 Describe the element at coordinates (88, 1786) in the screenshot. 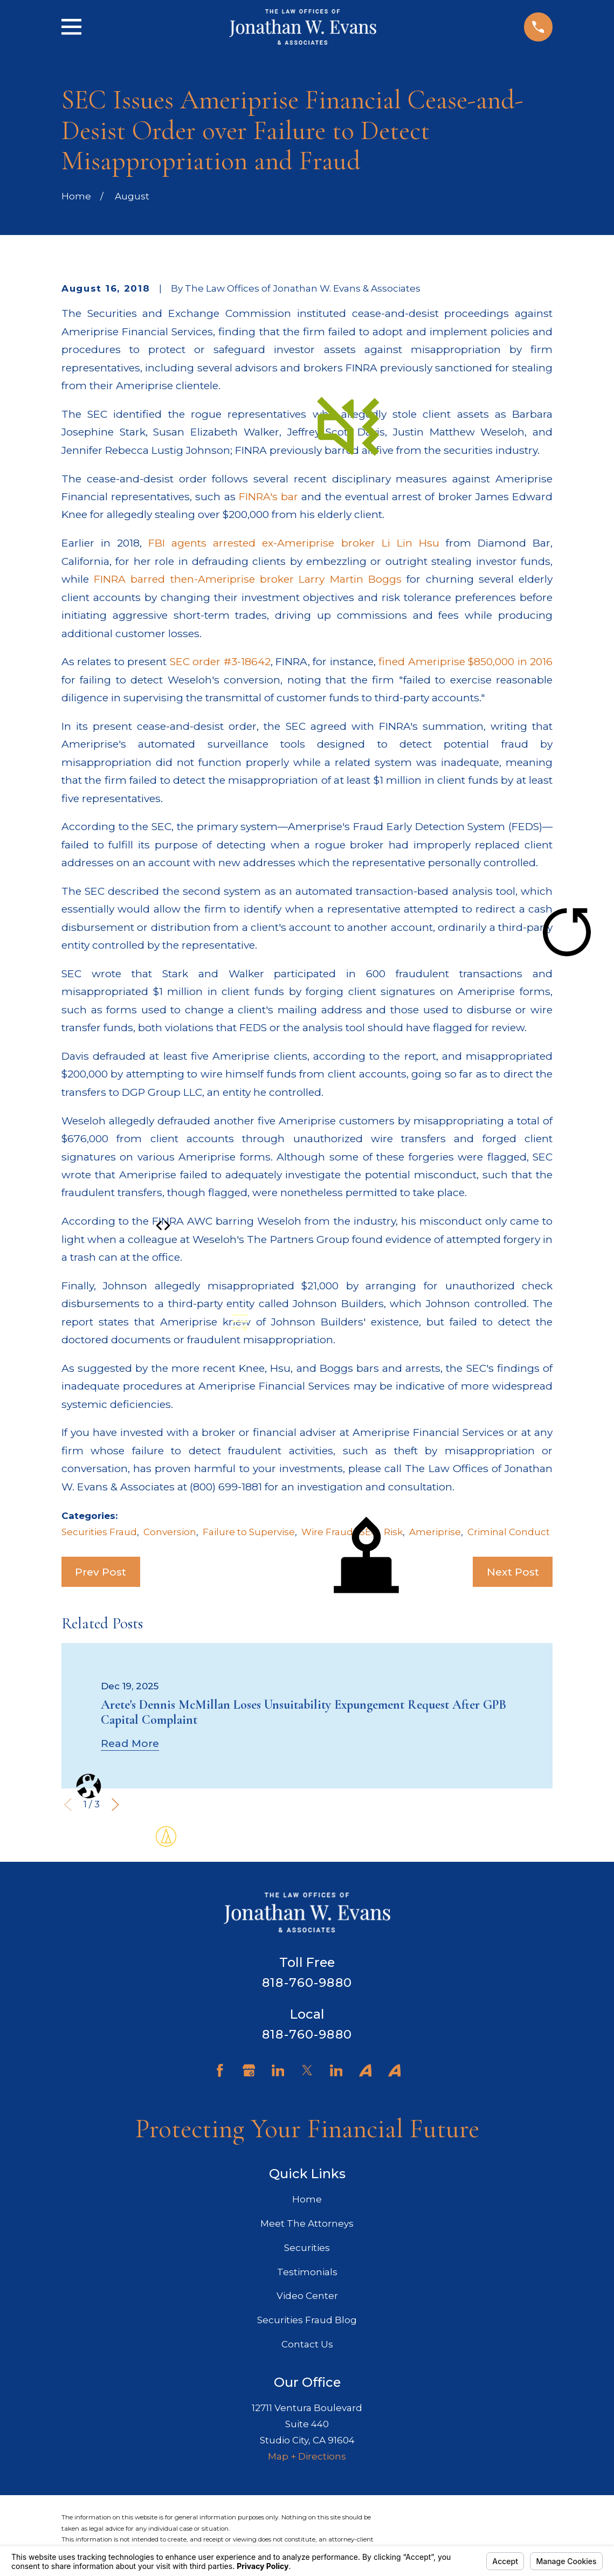

I see `open the Odysee app` at that location.